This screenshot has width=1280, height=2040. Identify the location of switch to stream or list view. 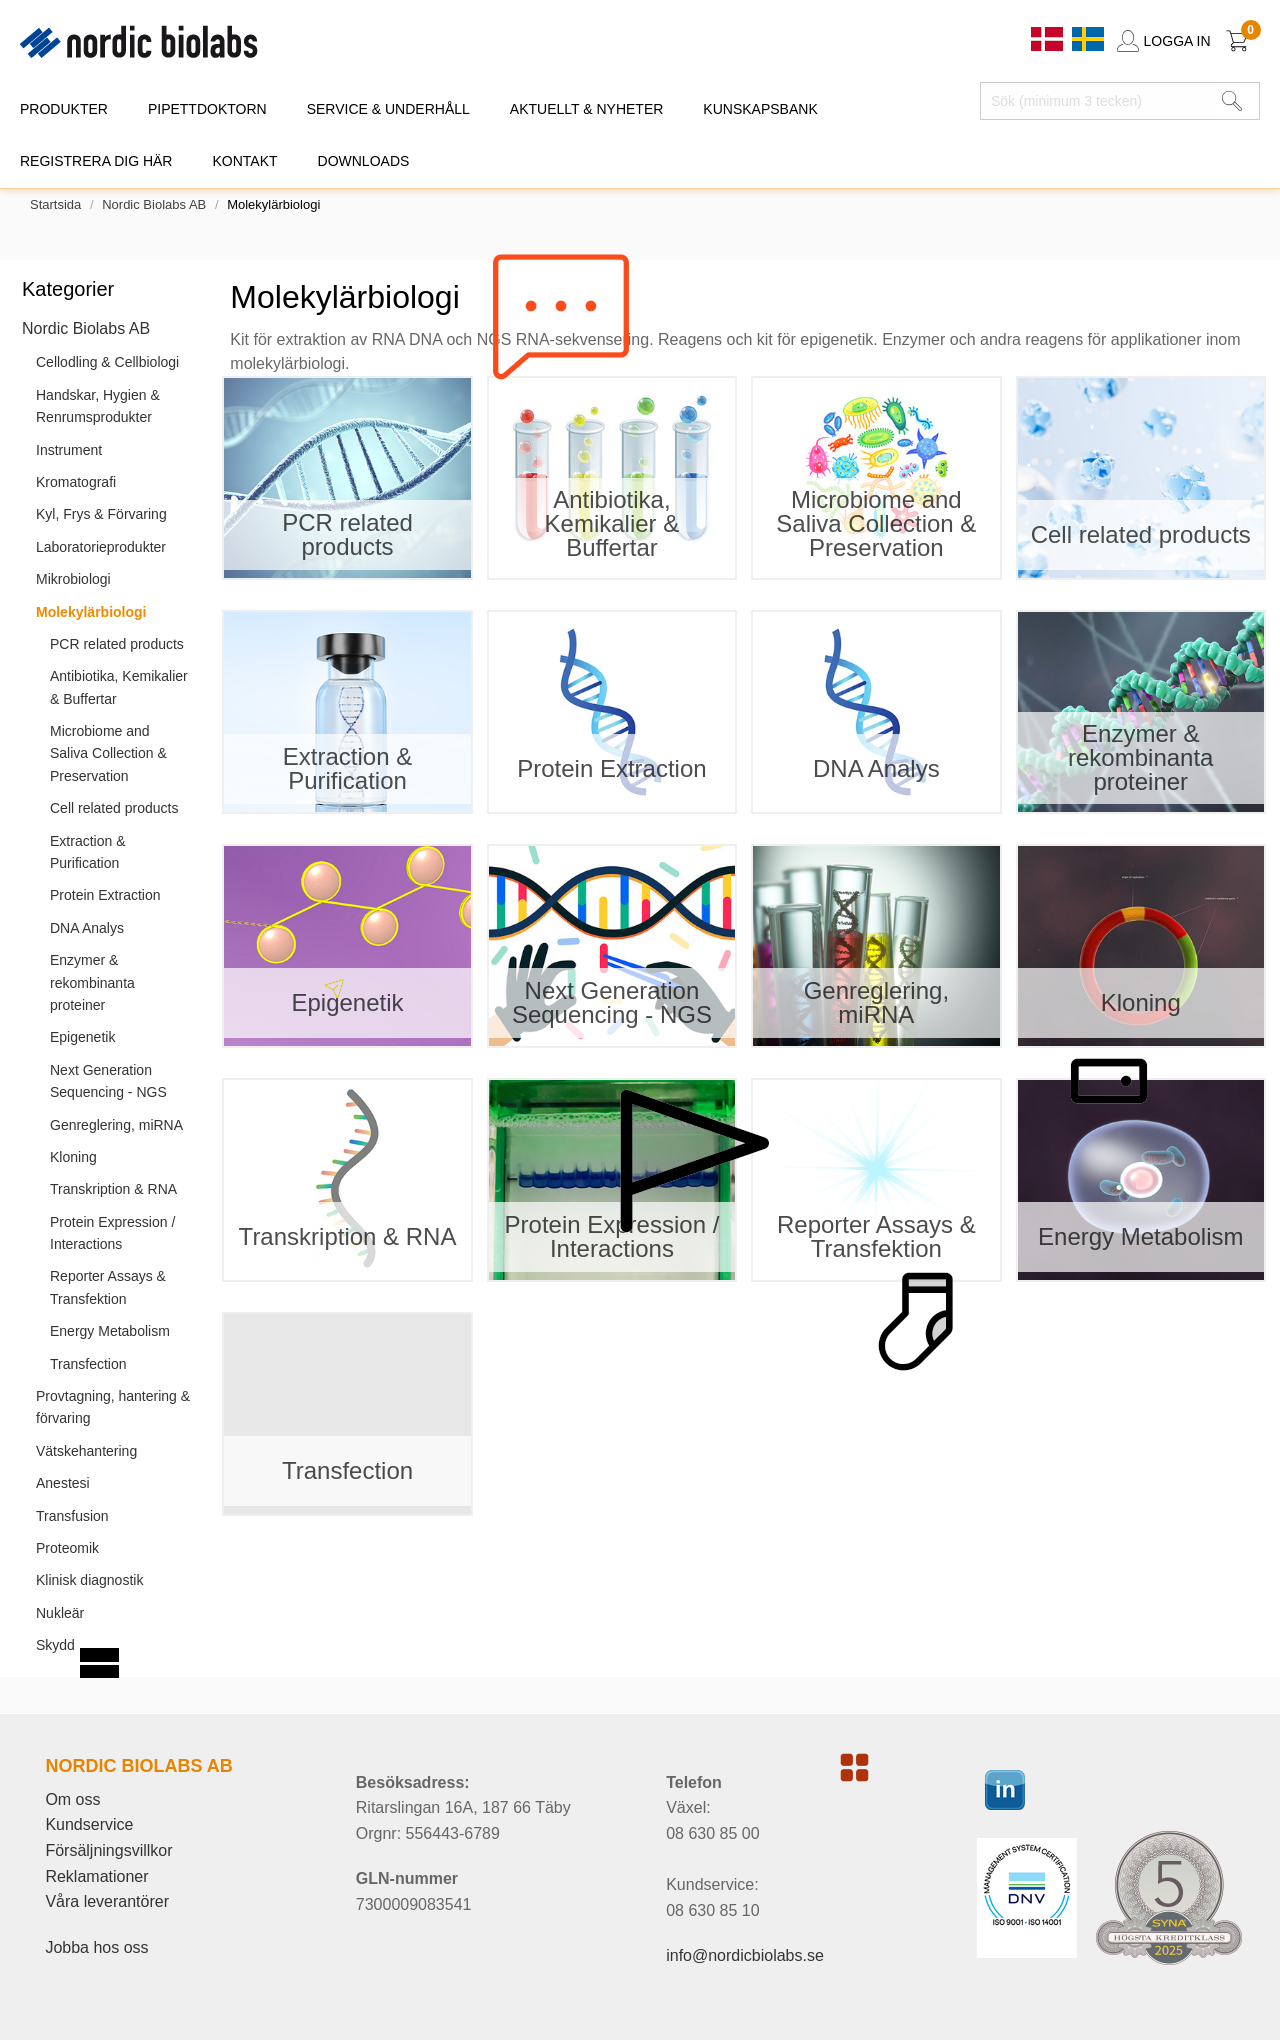
(98, 1664).